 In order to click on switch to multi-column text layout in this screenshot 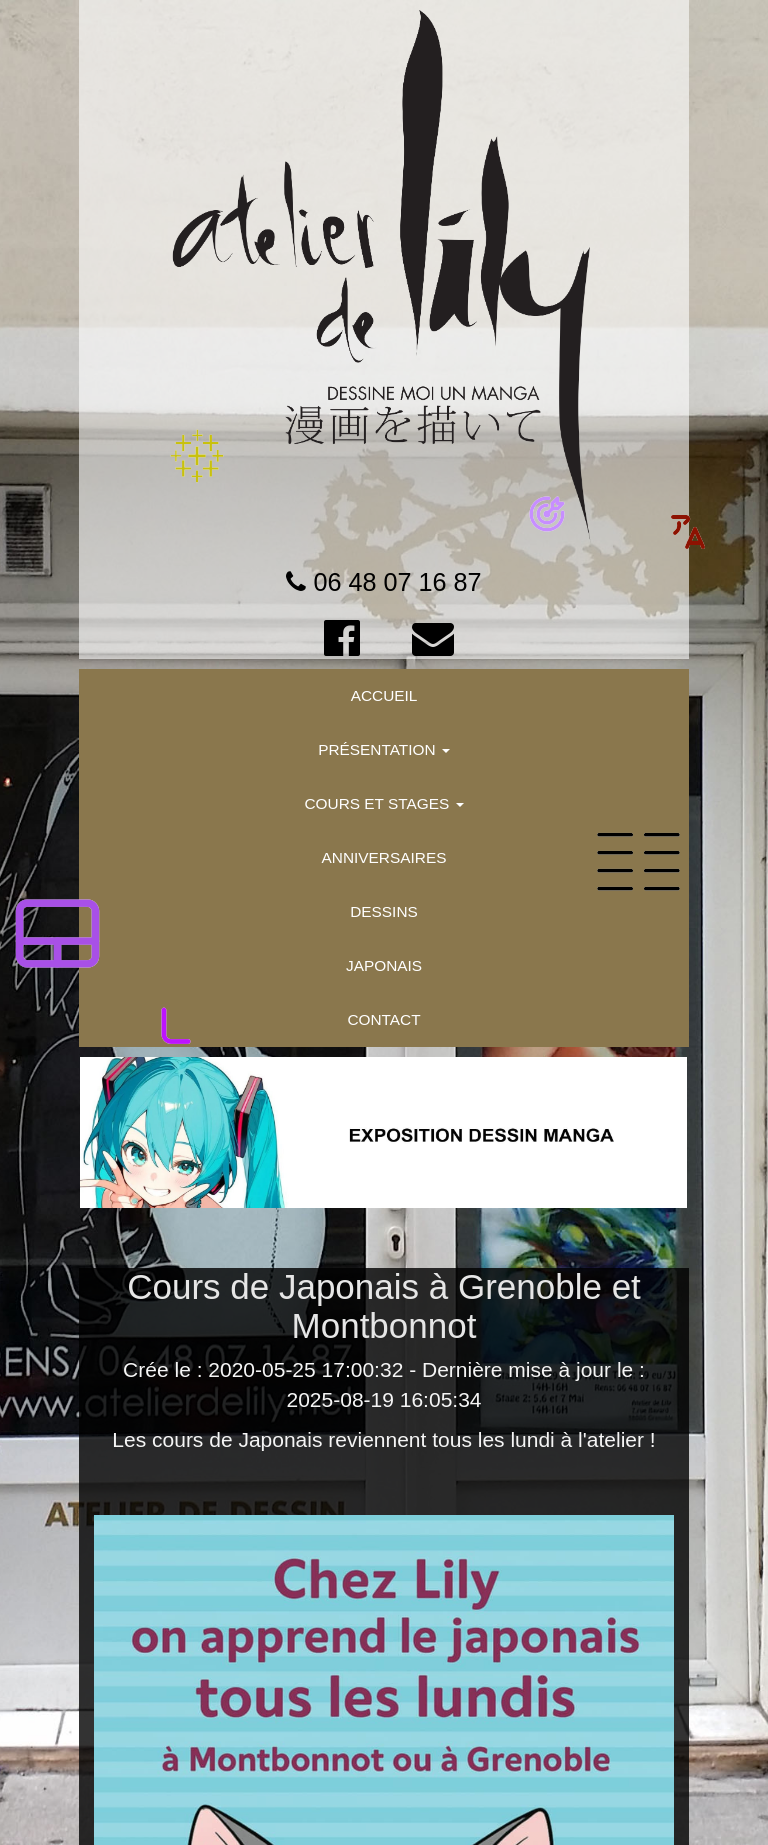, I will do `click(638, 863)`.